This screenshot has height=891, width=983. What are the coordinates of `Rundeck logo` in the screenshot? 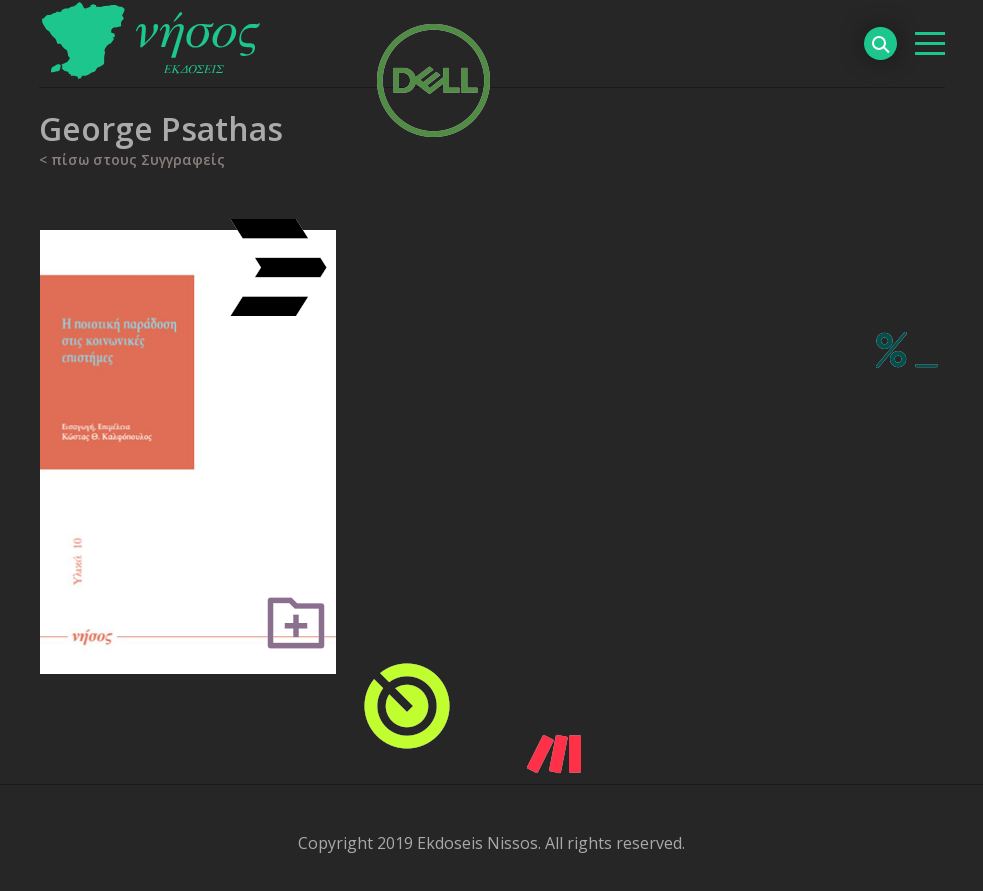 It's located at (278, 267).